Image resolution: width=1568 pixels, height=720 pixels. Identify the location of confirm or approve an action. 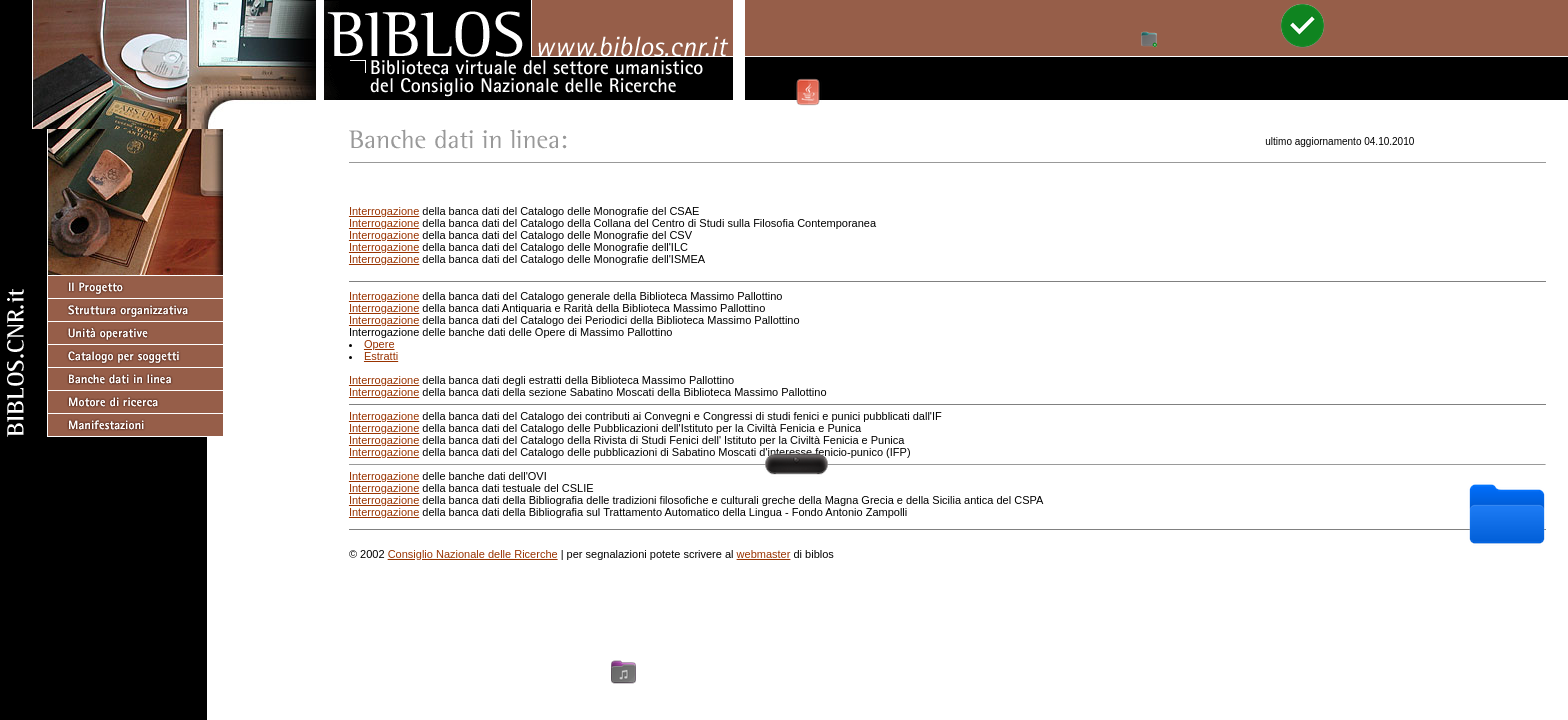
(1302, 25).